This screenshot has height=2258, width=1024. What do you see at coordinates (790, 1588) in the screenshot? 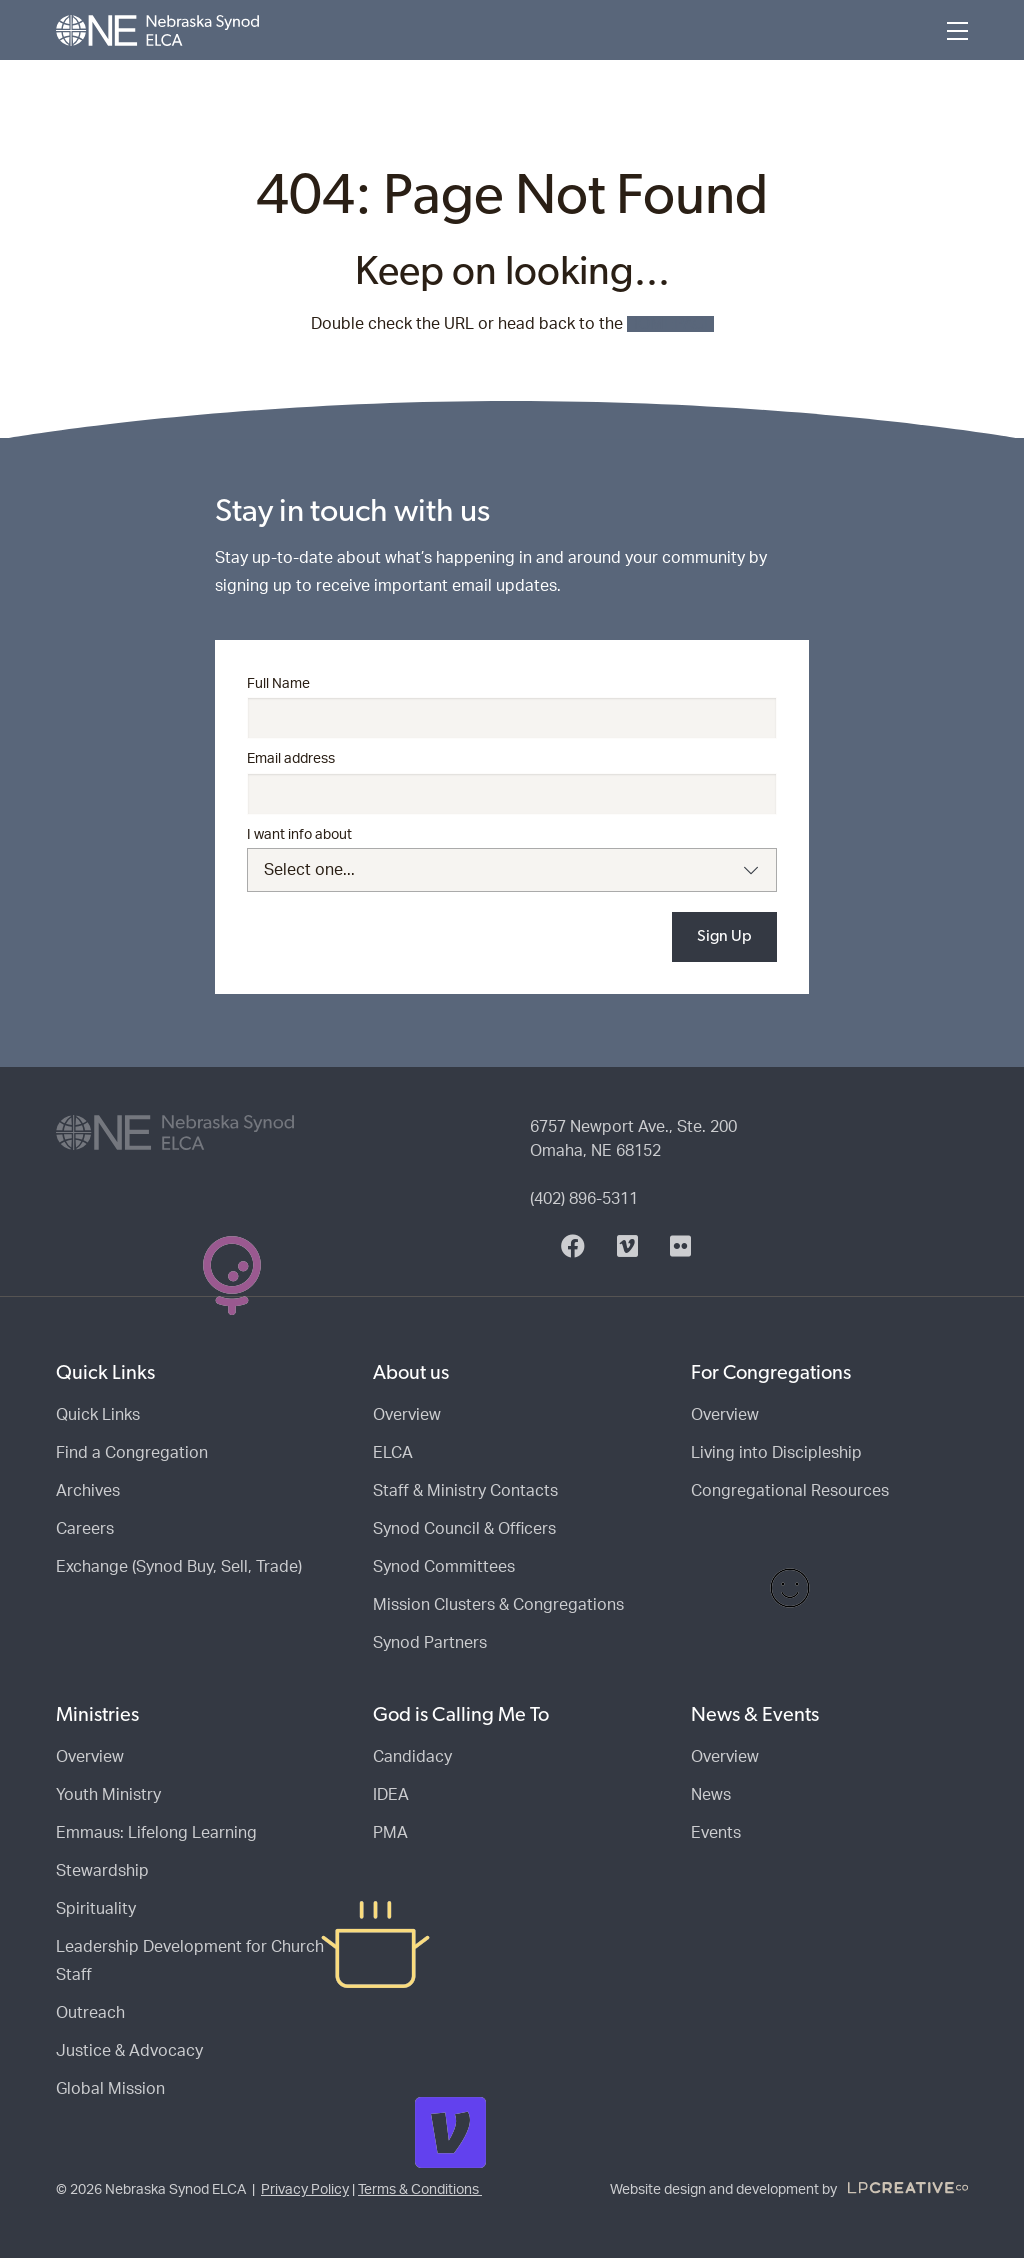
I see `add an emoji or reaction` at bounding box center [790, 1588].